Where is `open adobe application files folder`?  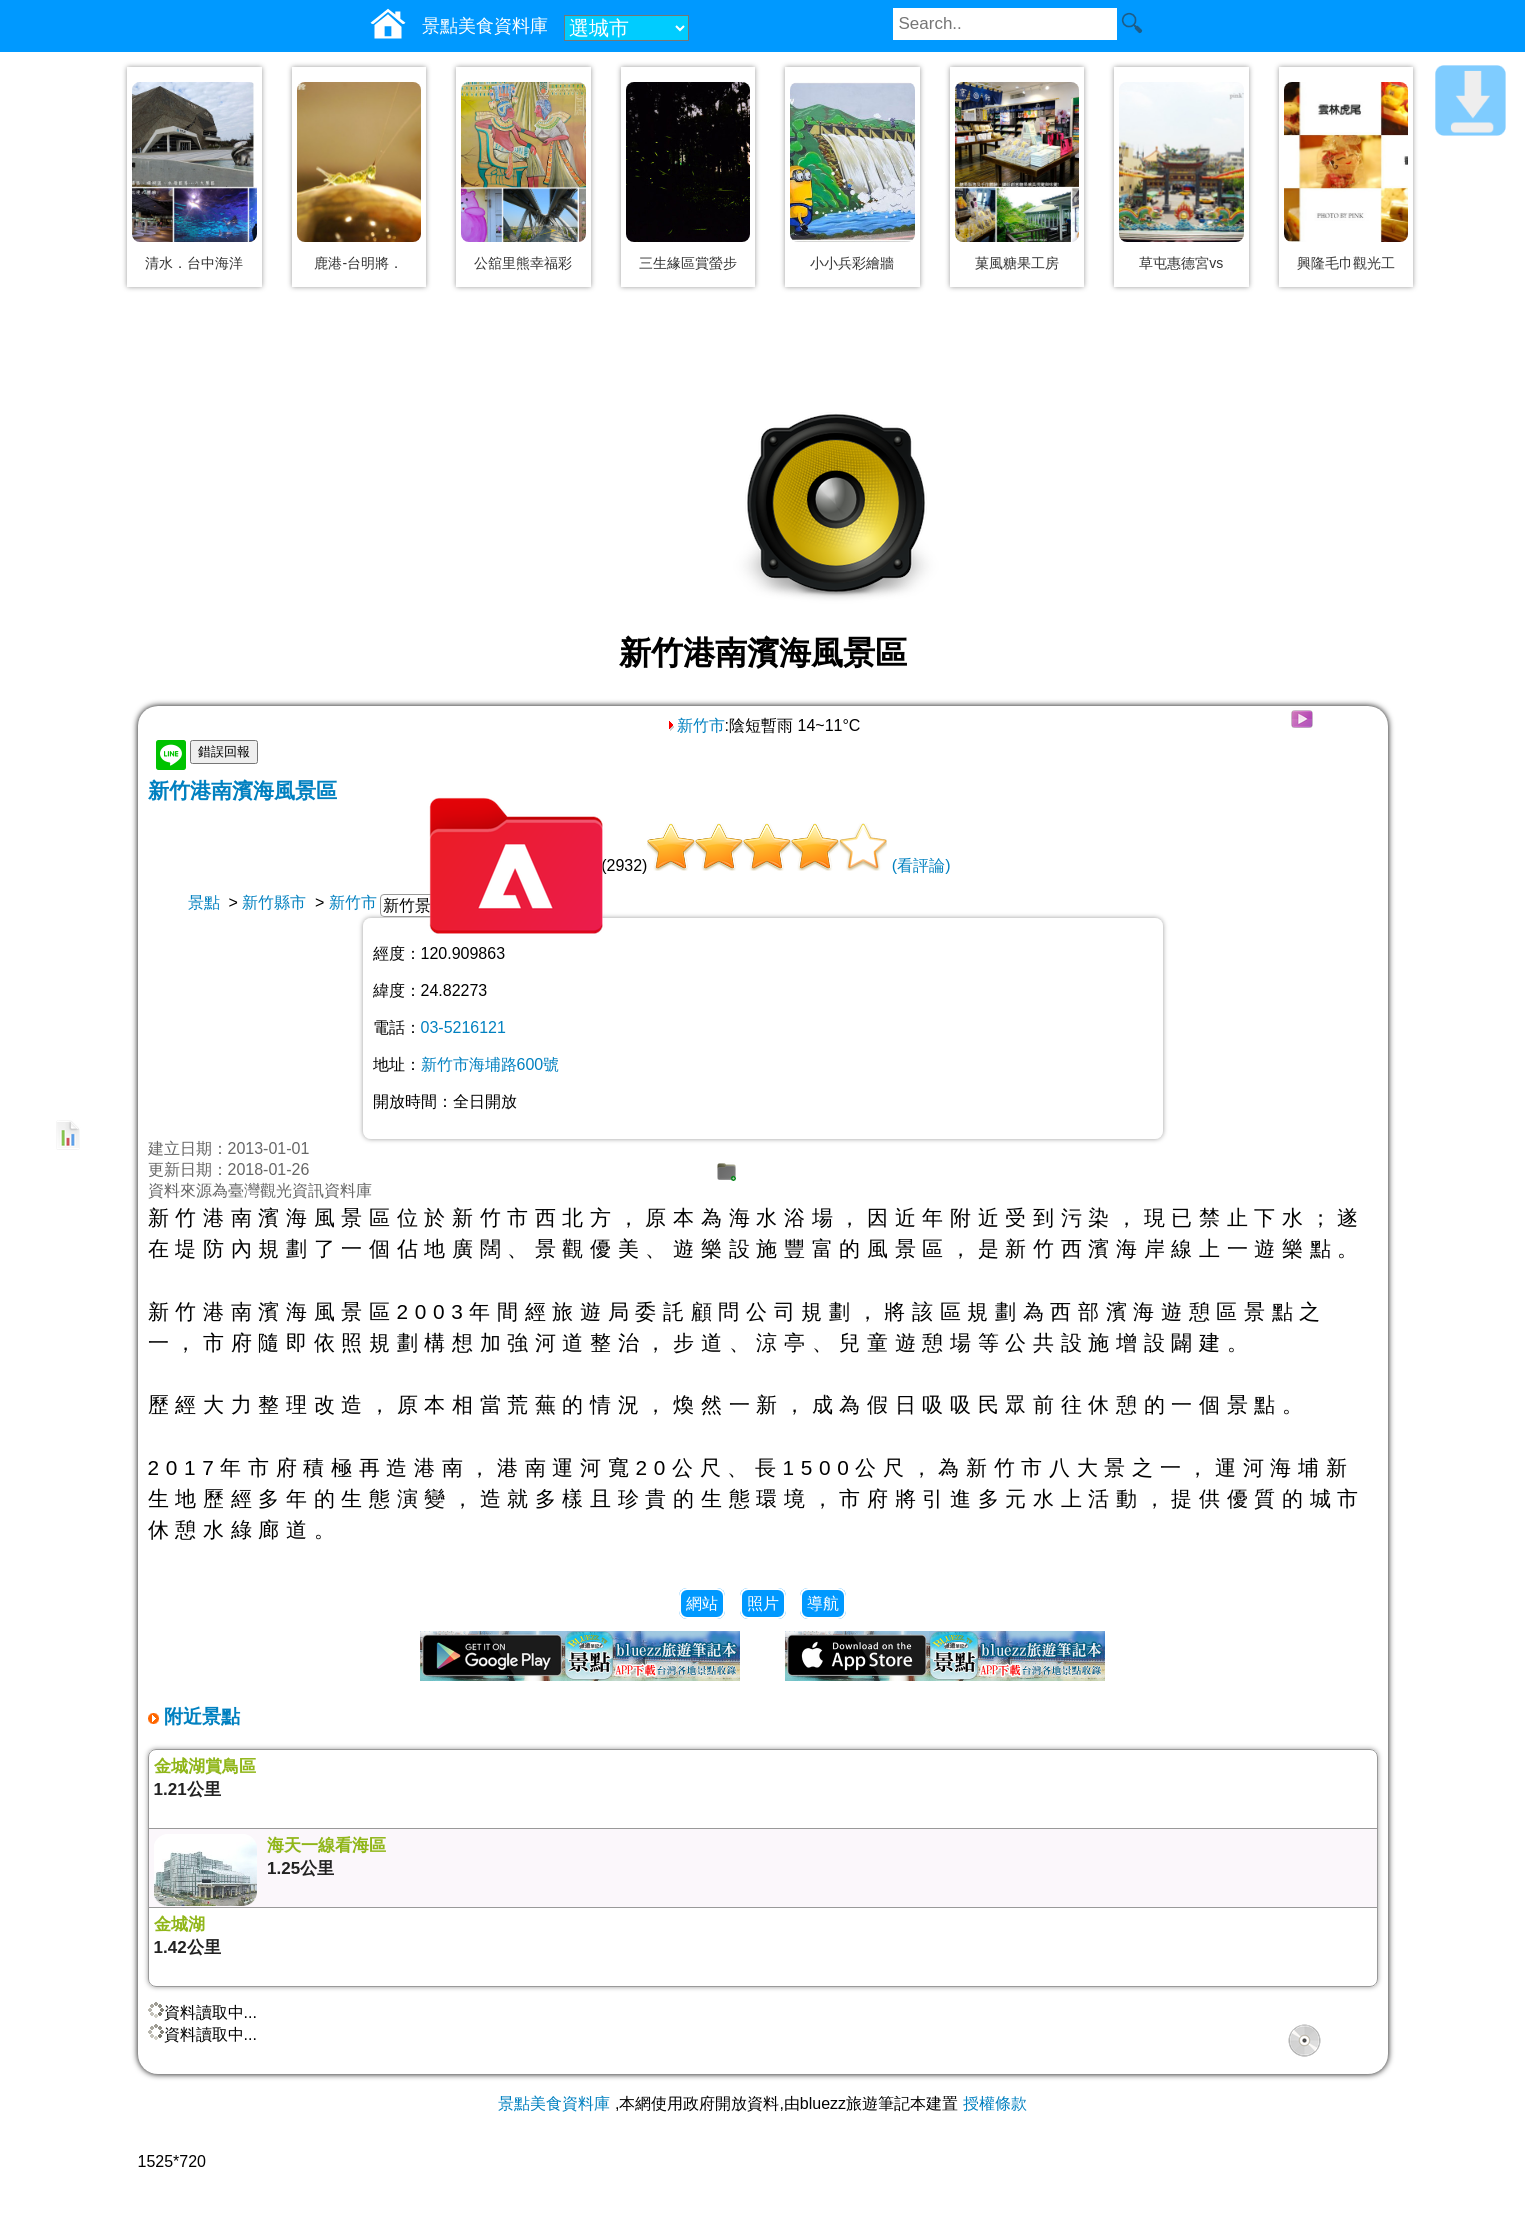 open adobe application files folder is located at coordinates (515, 870).